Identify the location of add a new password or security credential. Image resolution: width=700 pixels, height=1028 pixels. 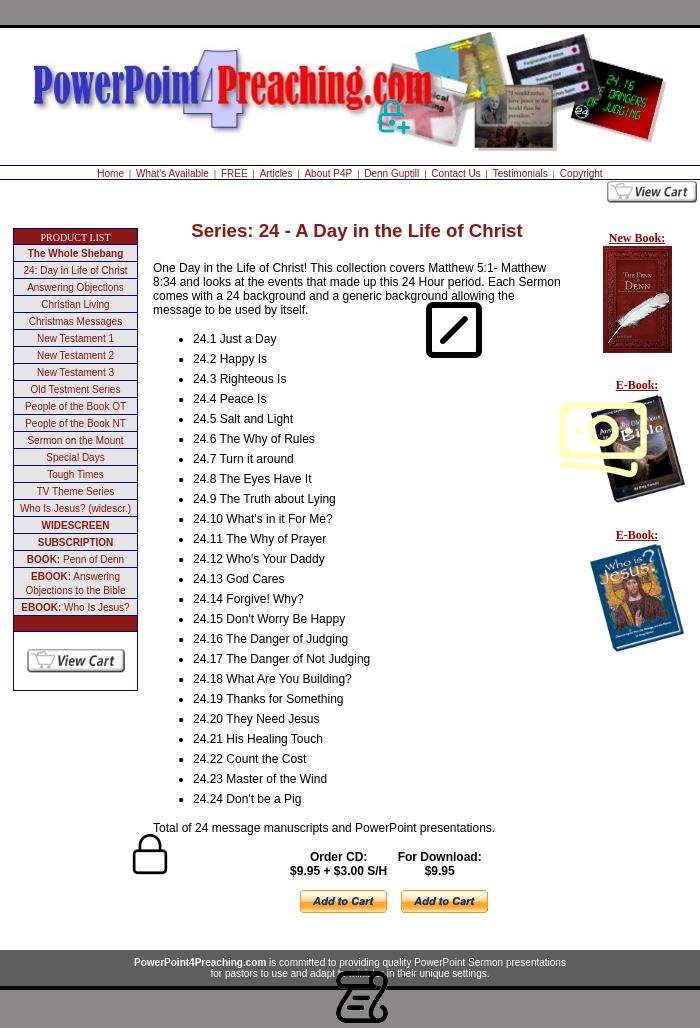
(392, 116).